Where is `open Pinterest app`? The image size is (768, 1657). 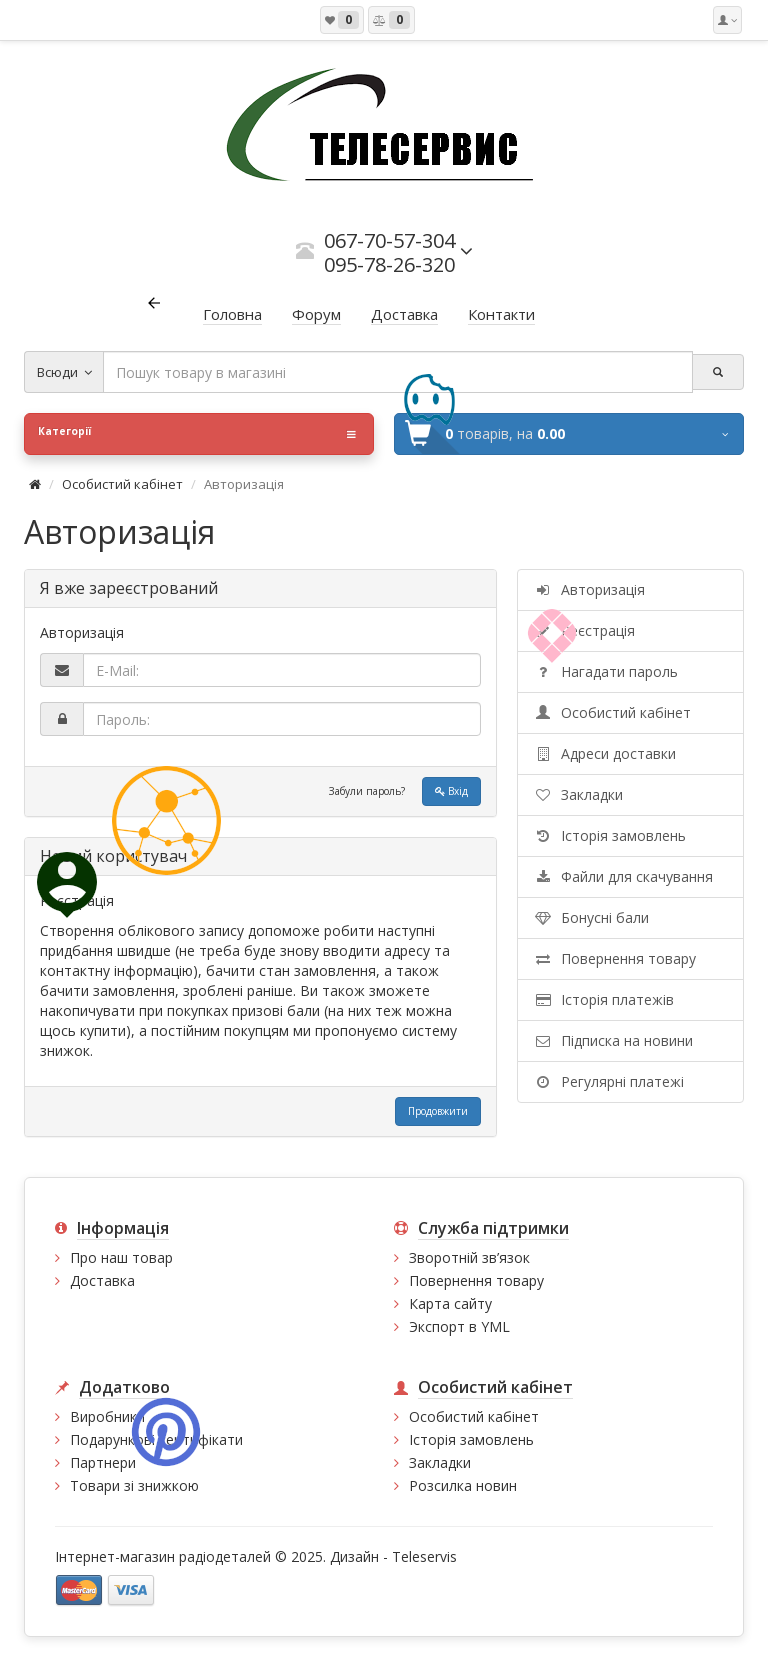
open Pinterest app is located at coordinates (166, 1432).